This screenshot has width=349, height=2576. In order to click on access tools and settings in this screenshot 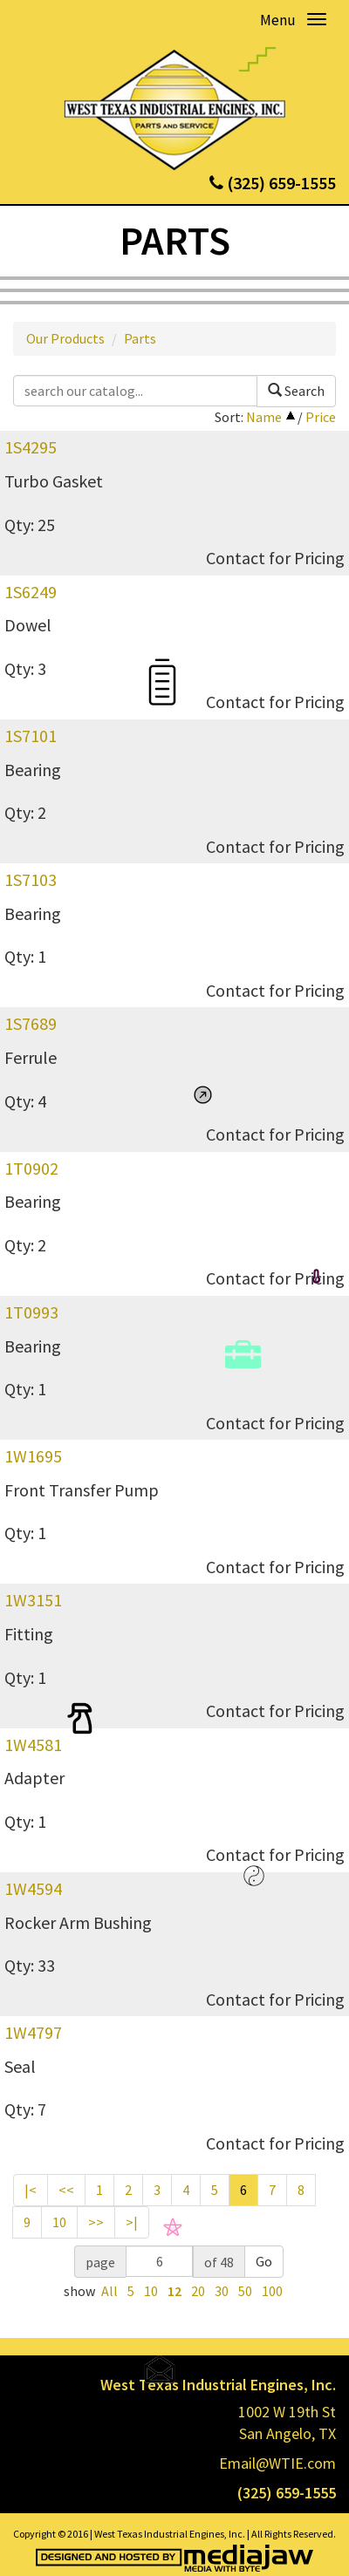, I will do `click(243, 1355)`.